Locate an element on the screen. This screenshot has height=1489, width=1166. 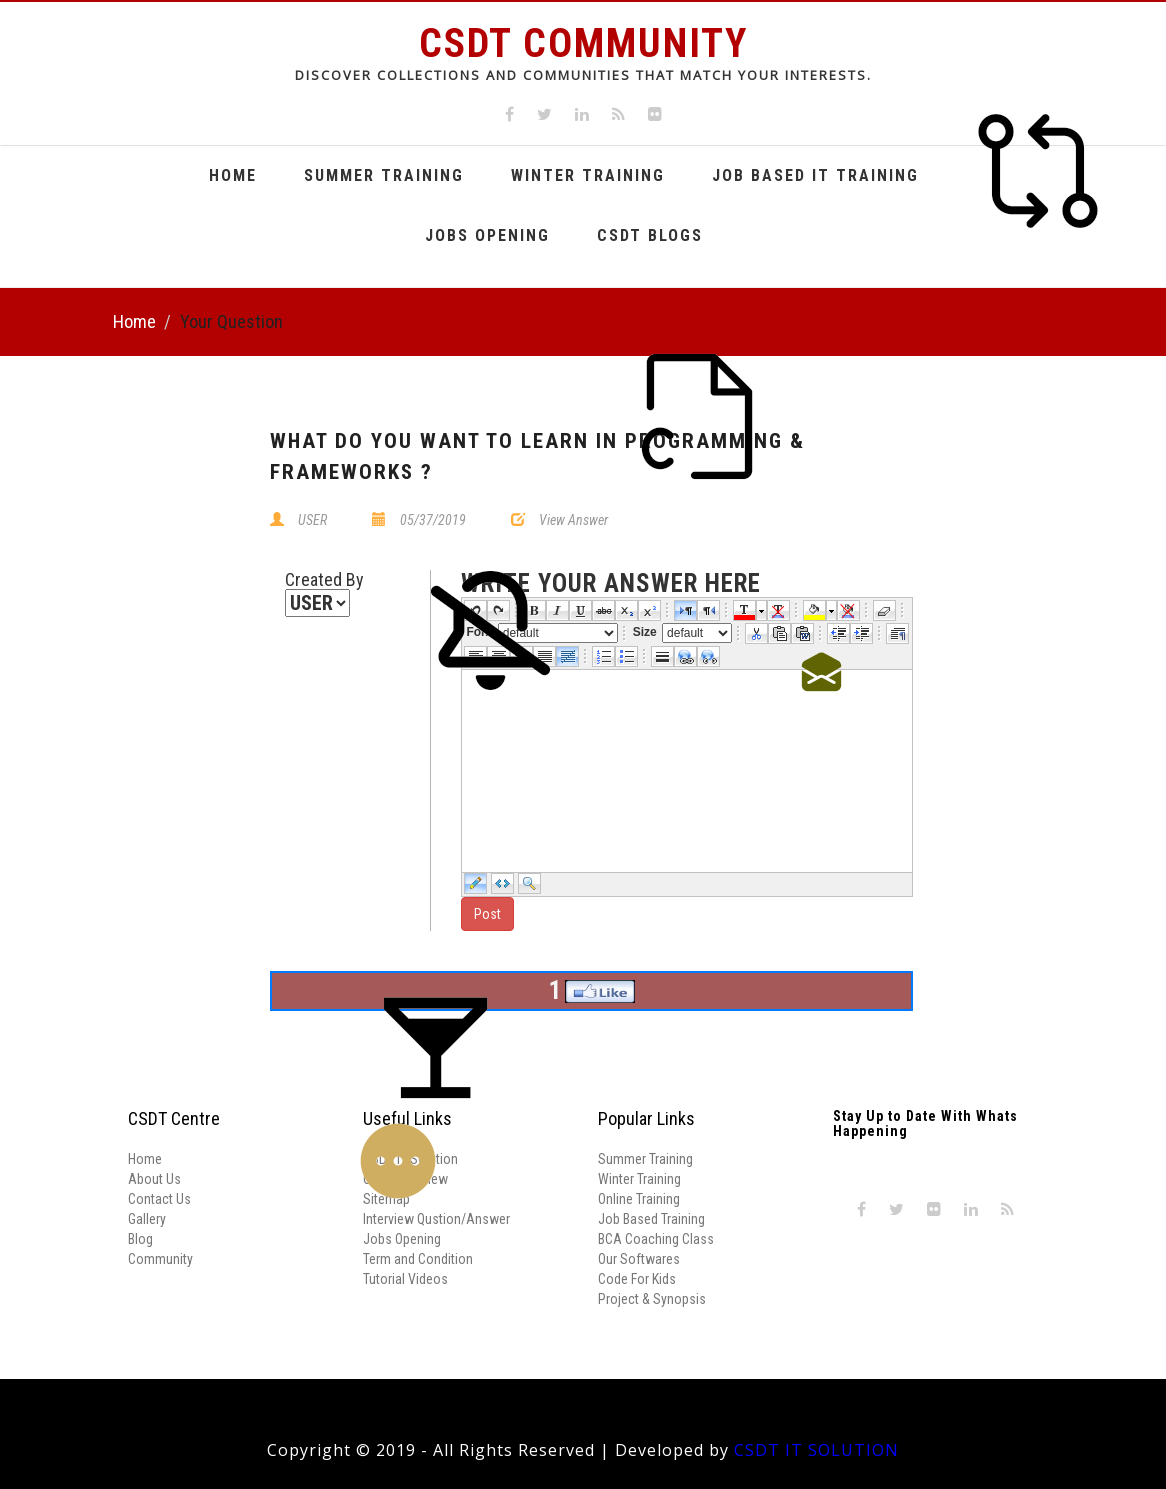
view opened or read messages is located at coordinates (821, 671).